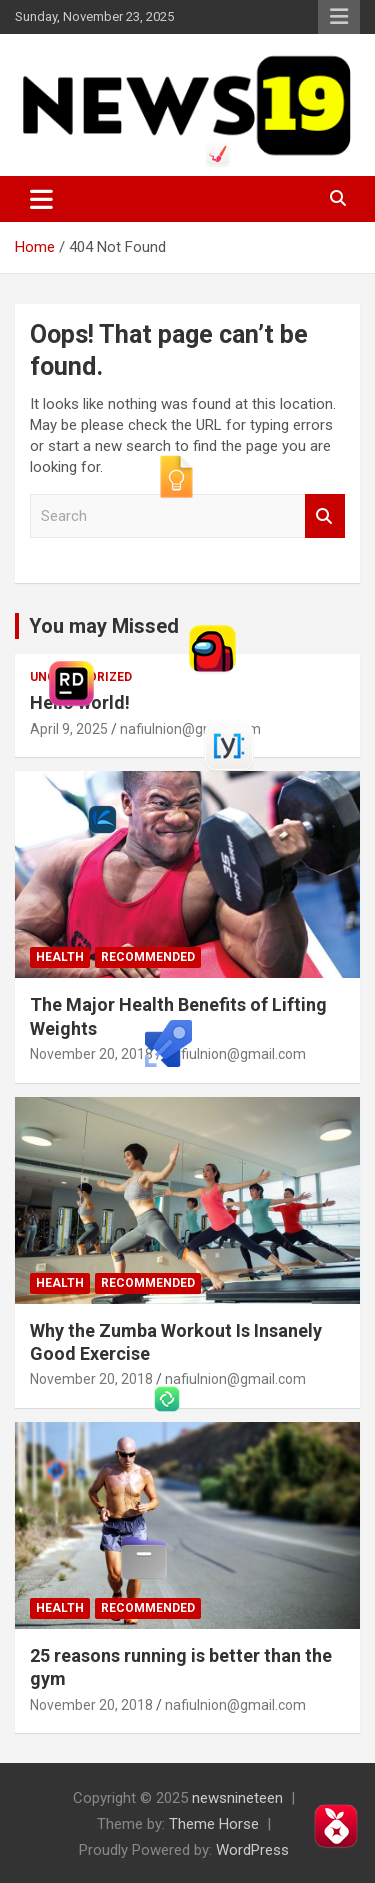  What do you see at coordinates (212, 648) in the screenshot?
I see `launch Among Us game` at bounding box center [212, 648].